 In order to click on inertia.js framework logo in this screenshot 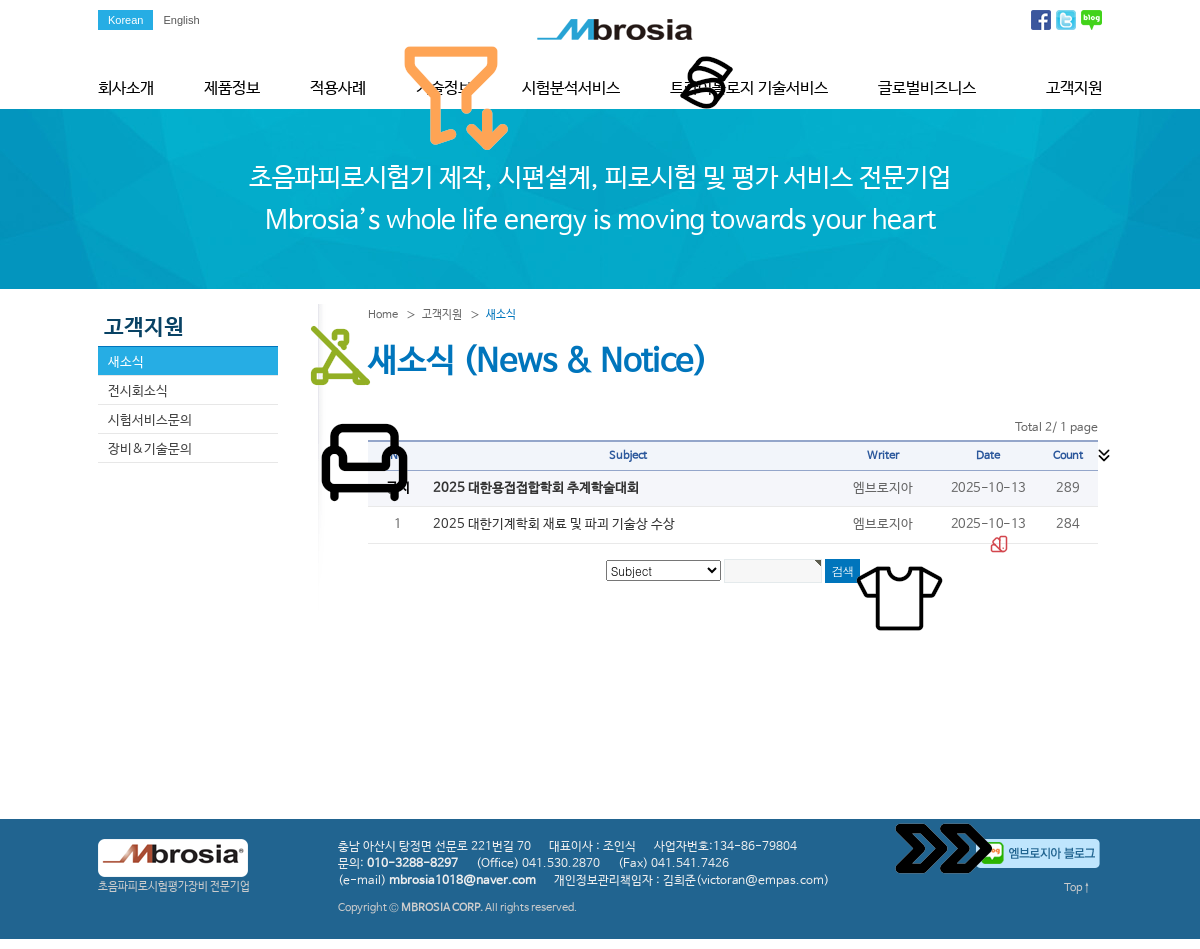, I will do `click(942, 848)`.